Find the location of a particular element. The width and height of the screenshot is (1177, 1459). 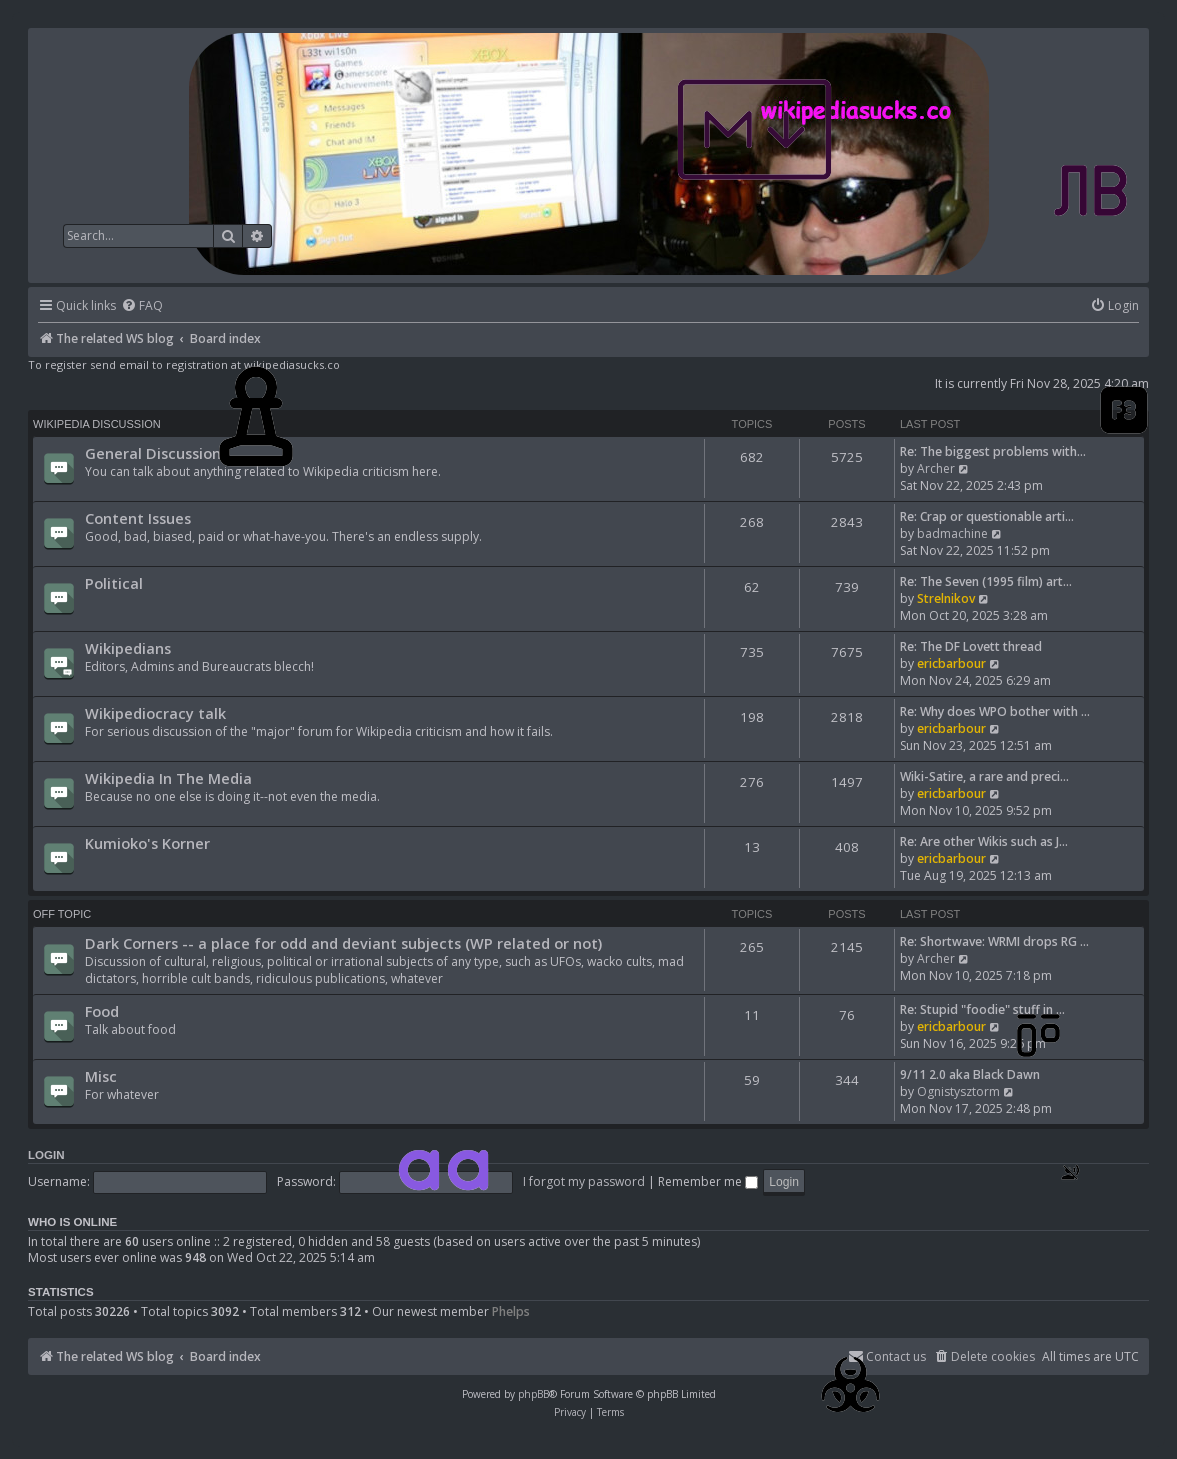

indicates markdown formatting is supported is located at coordinates (754, 129).